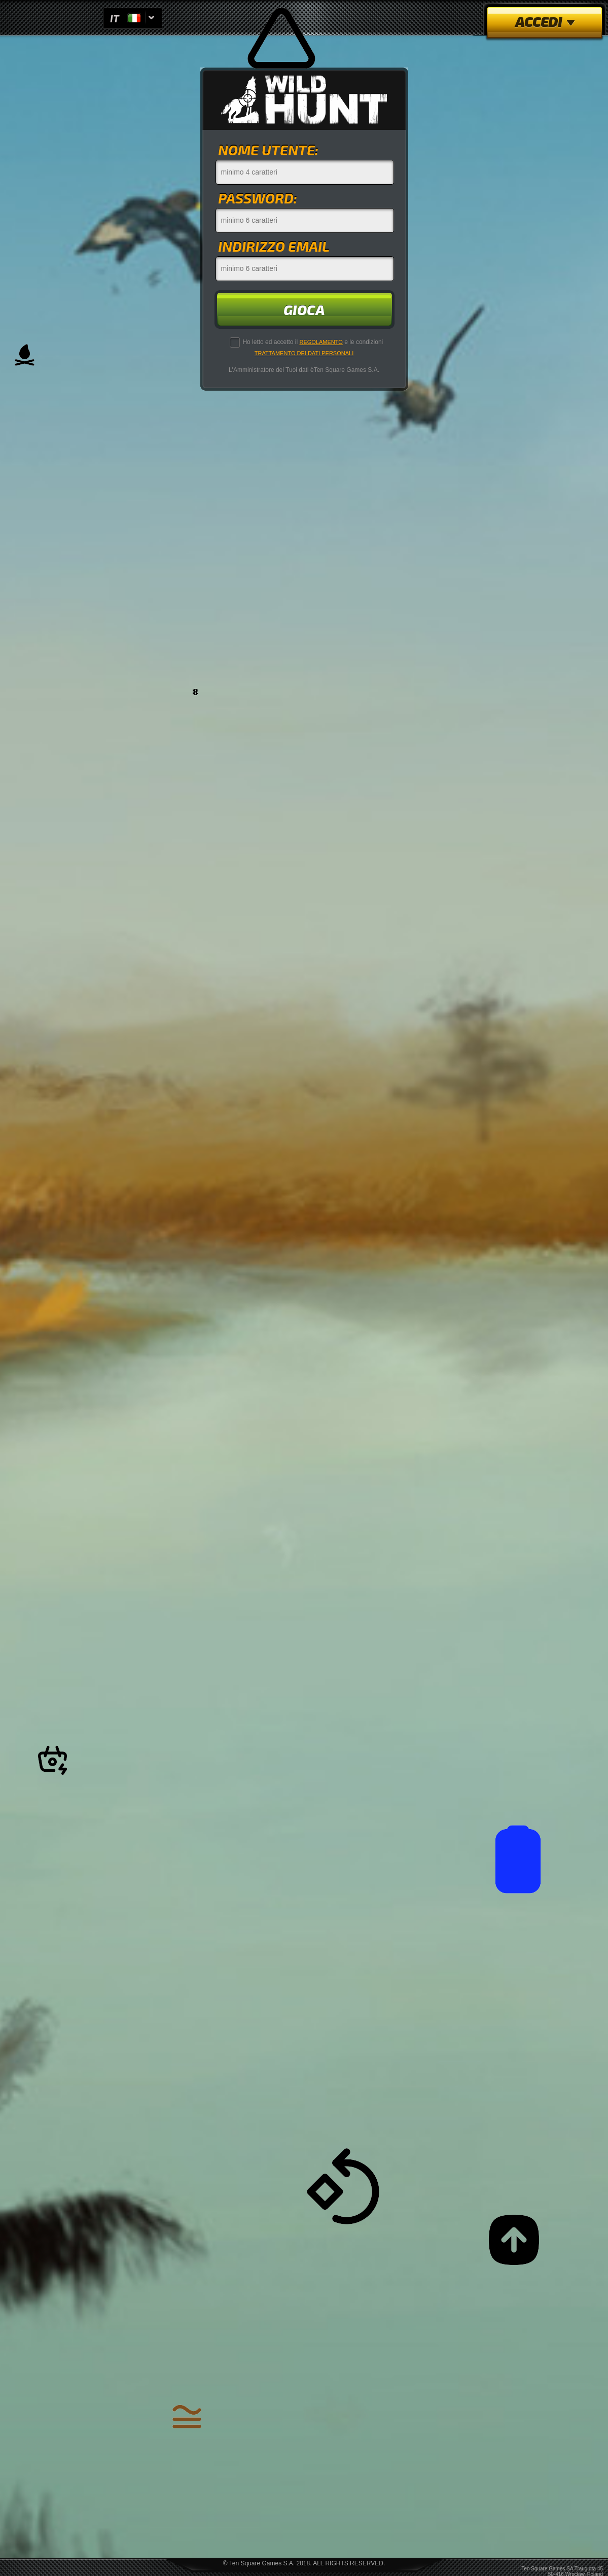  What do you see at coordinates (24, 355) in the screenshot?
I see `access camping or outdoor activity features` at bounding box center [24, 355].